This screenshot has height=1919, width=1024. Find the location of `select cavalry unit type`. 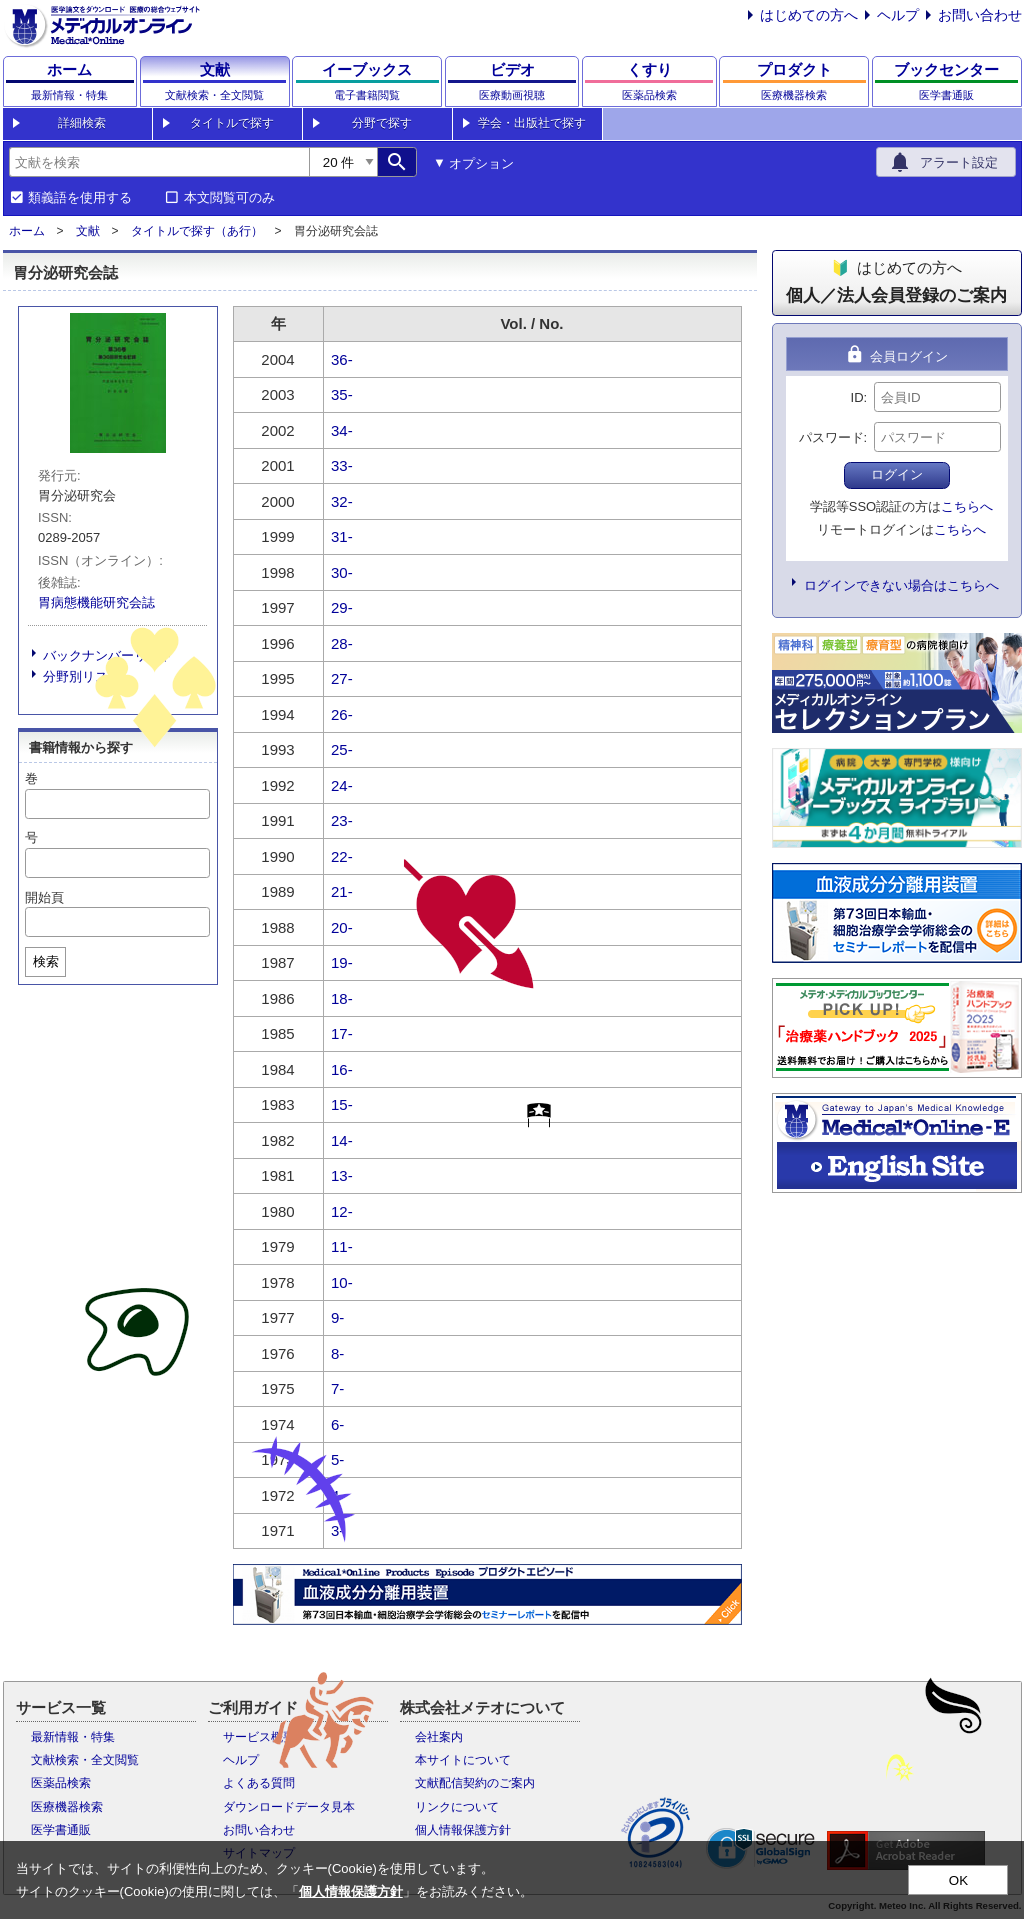

select cavalry unit type is located at coordinates (323, 1720).